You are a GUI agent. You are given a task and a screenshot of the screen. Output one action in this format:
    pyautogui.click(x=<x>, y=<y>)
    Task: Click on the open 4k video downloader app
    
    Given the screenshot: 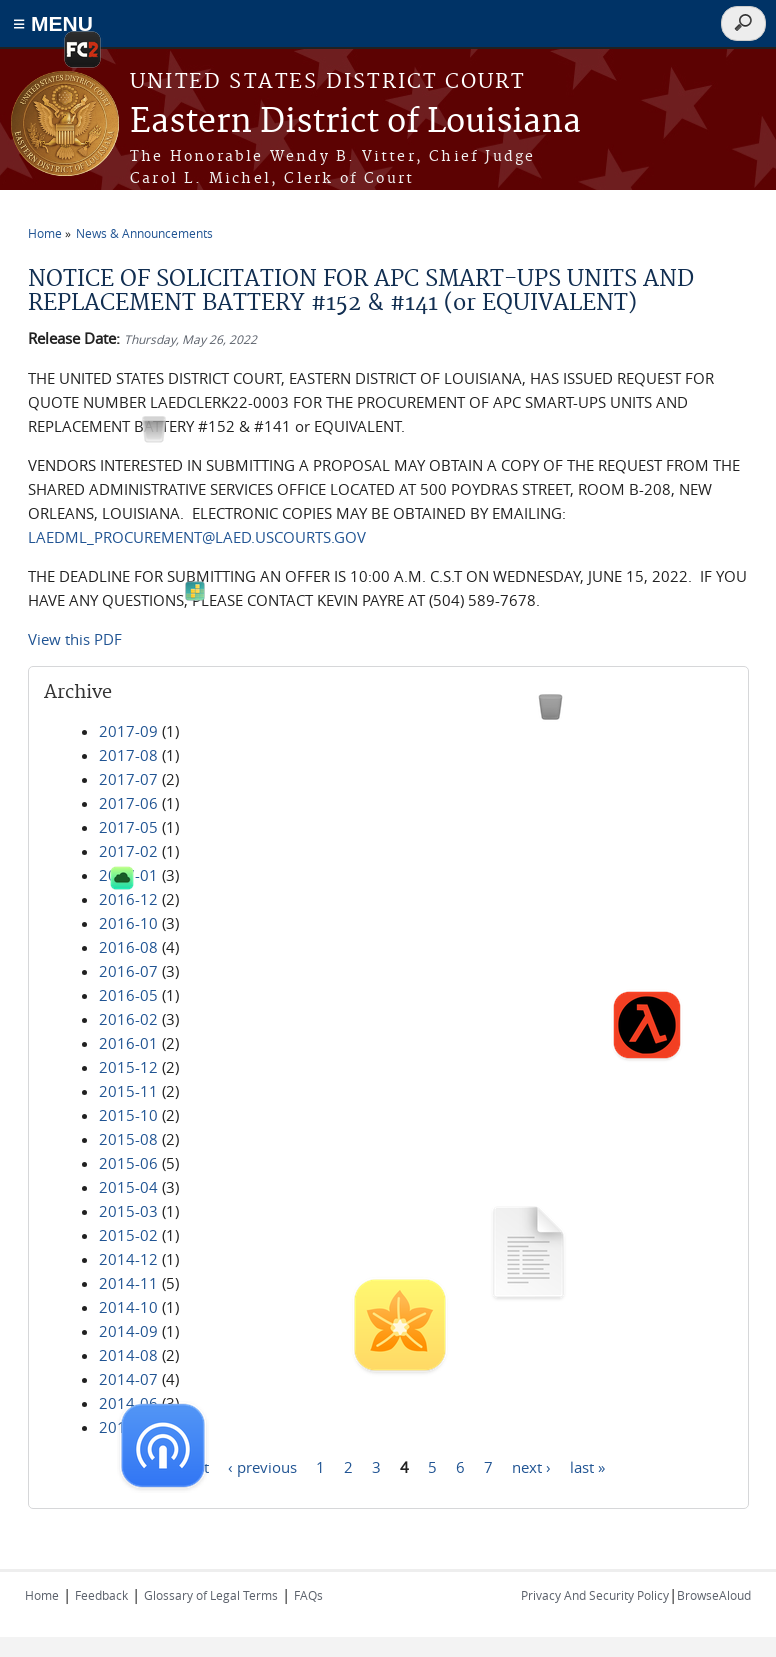 What is the action you would take?
    pyautogui.click(x=122, y=878)
    